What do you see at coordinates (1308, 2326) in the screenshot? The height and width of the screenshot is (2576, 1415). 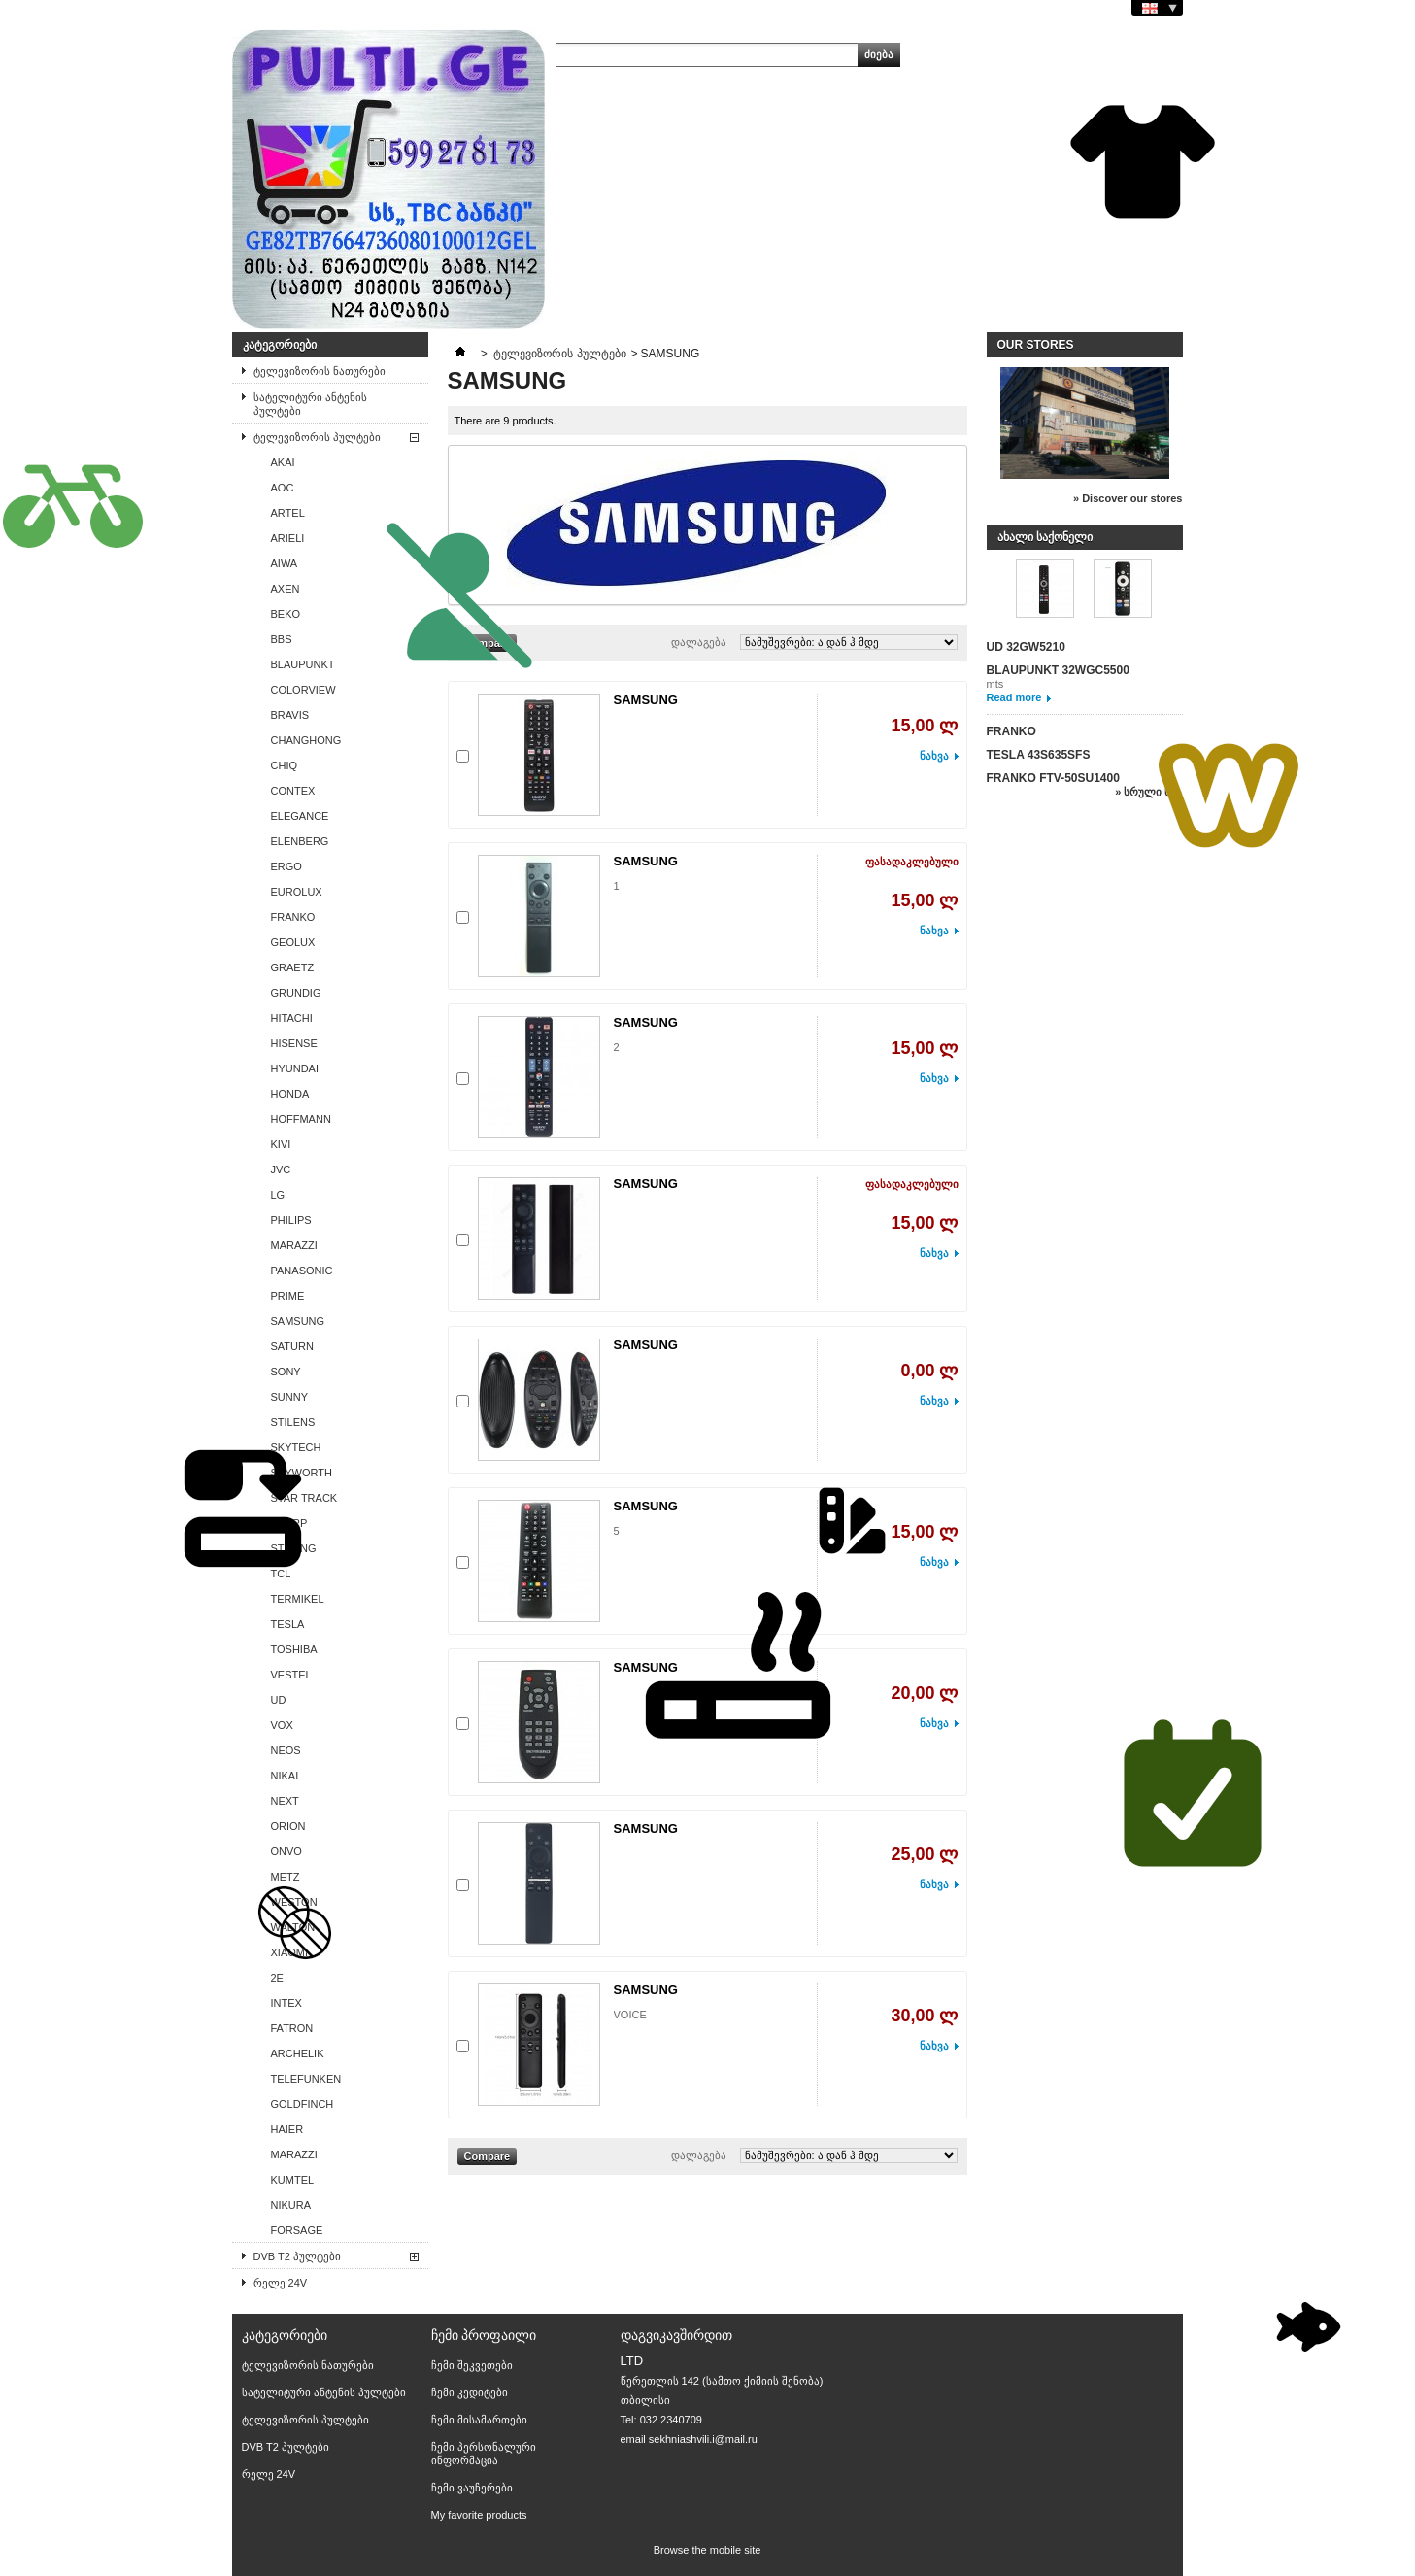 I see `indicates seafood or fish-related content` at bounding box center [1308, 2326].